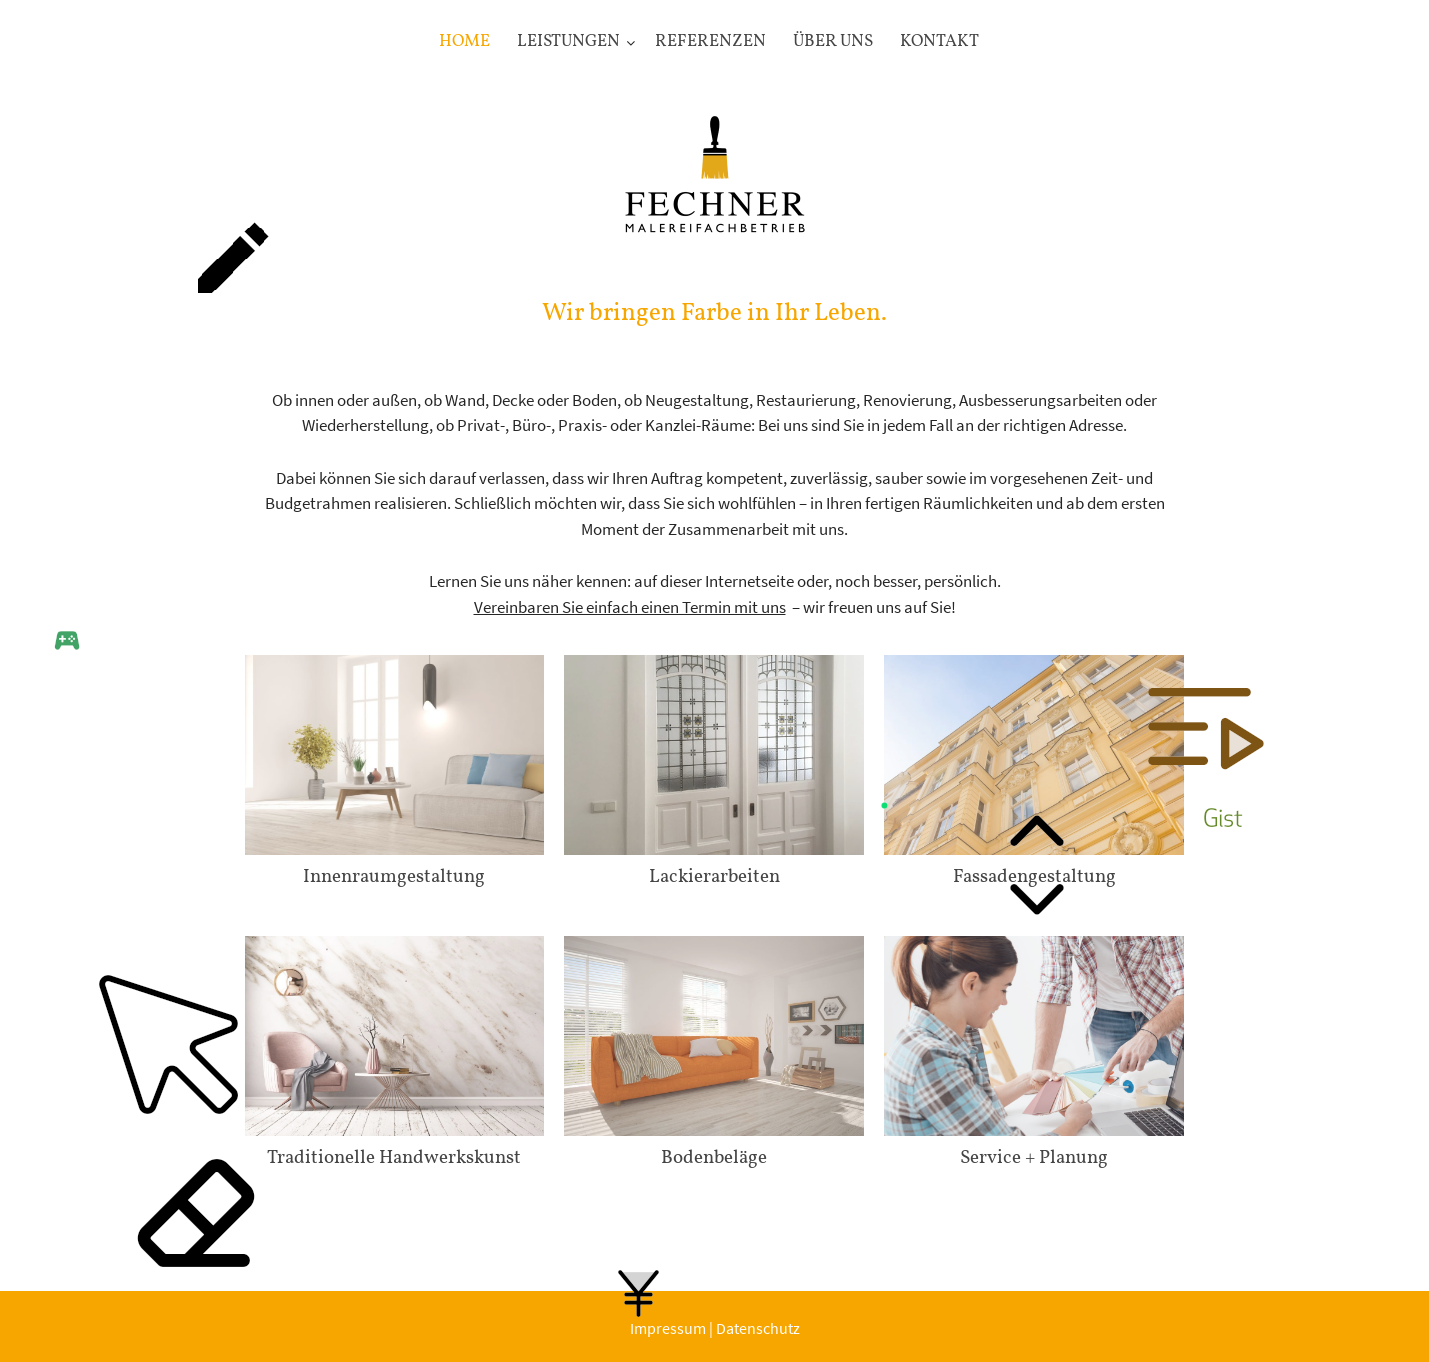 This screenshot has height=1362, width=1429. I want to click on no wifi connection available, so click(884, 781).